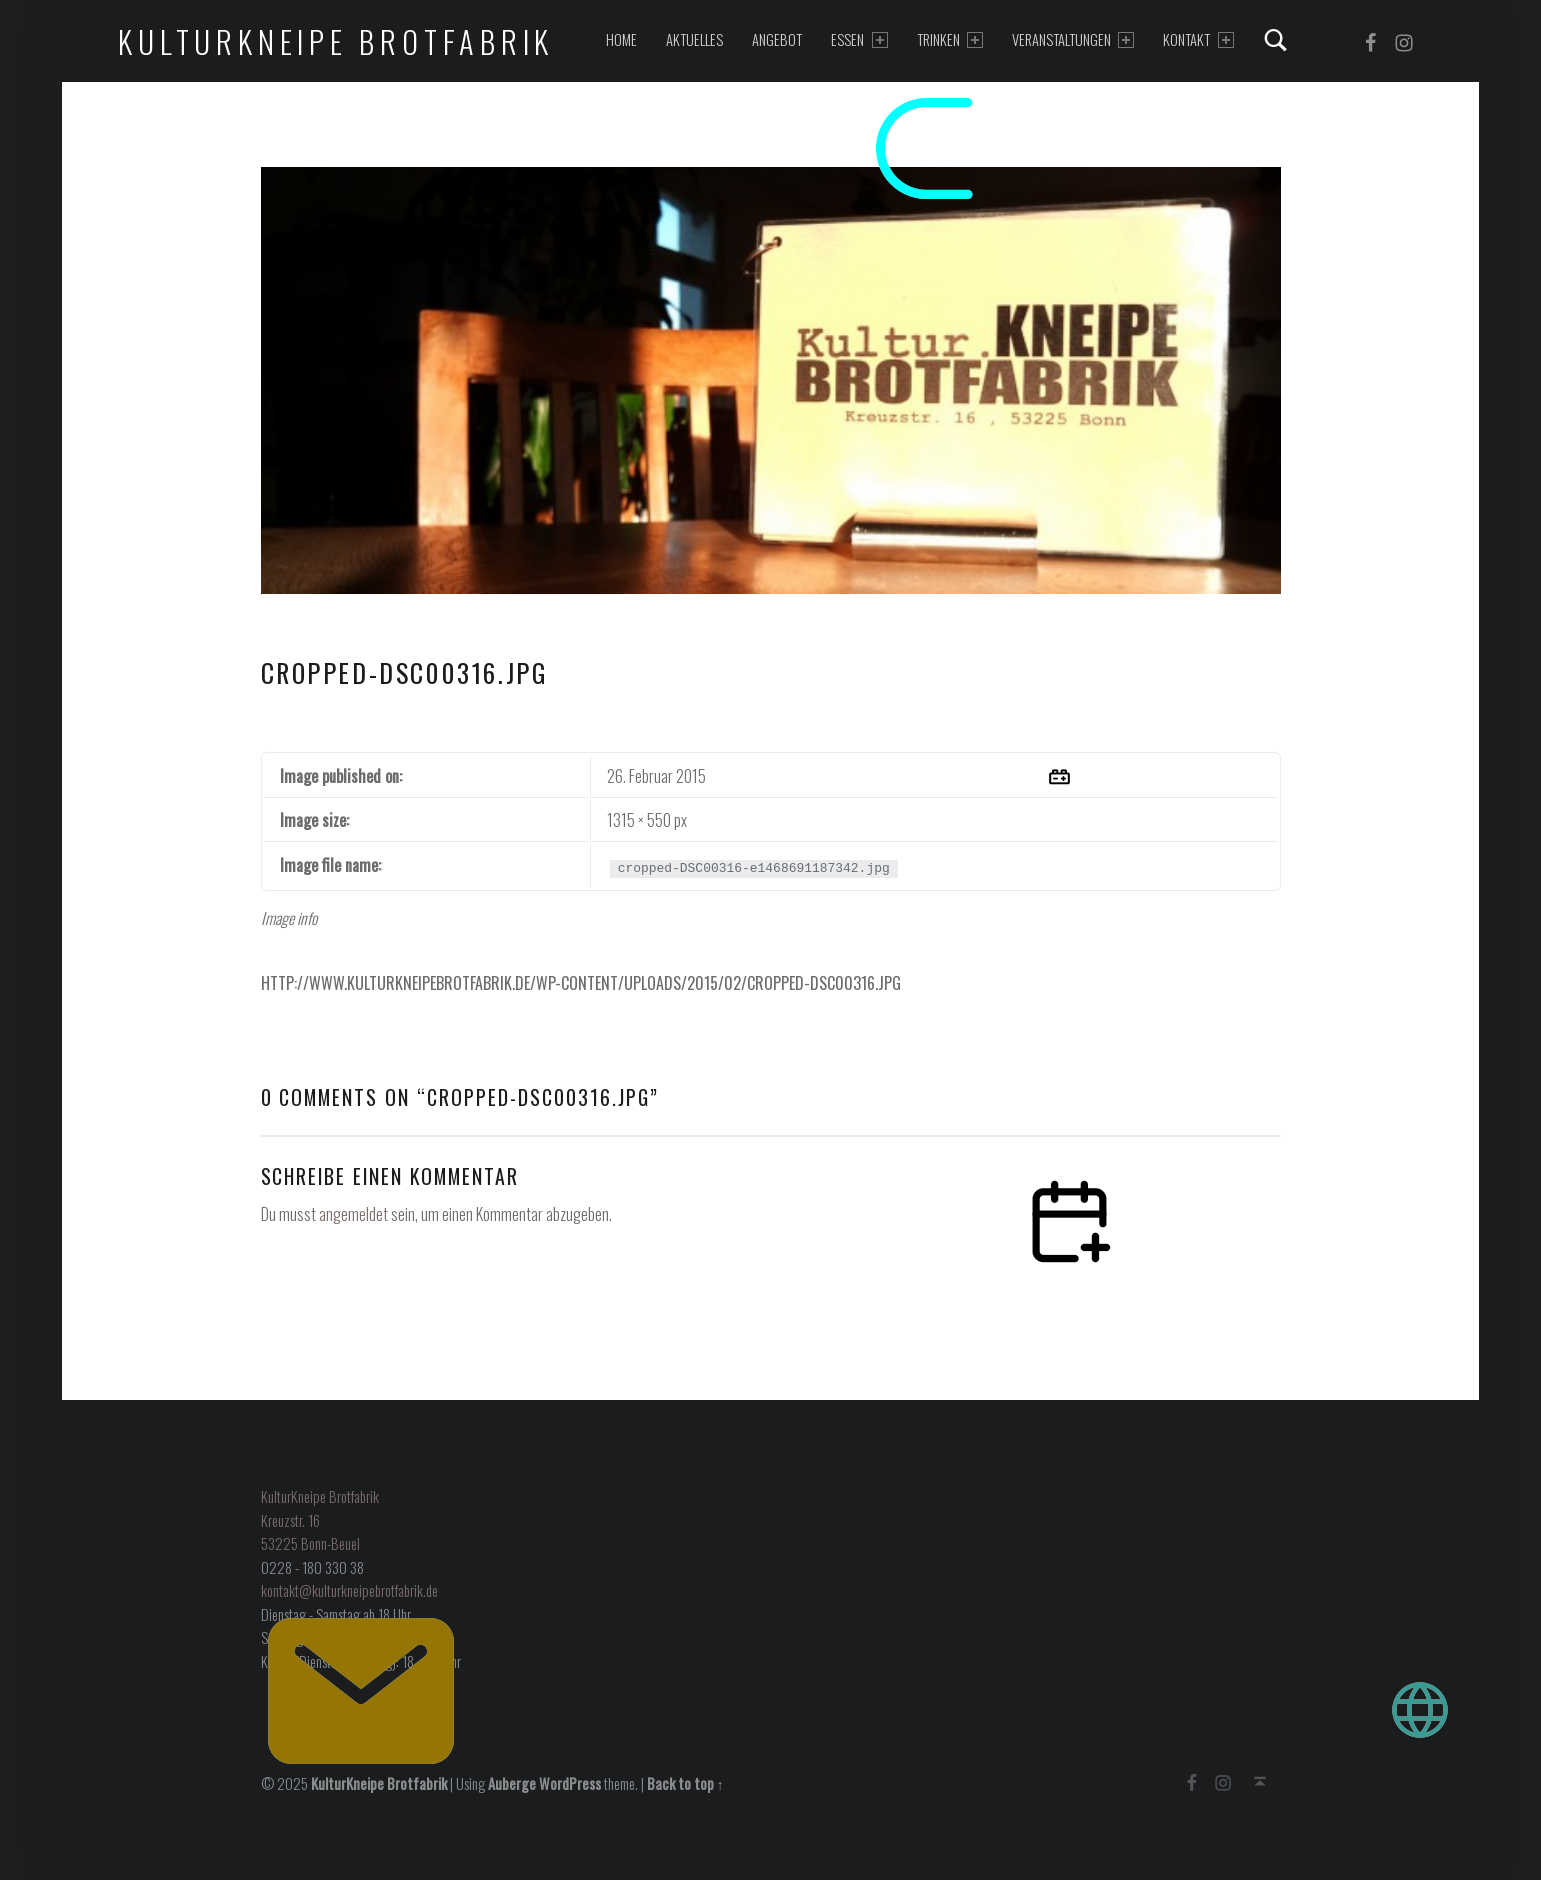  What do you see at coordinates (1059, 777) in the screenshot?
I see `check vehicle battery status` at bounding box center [1059, 777].